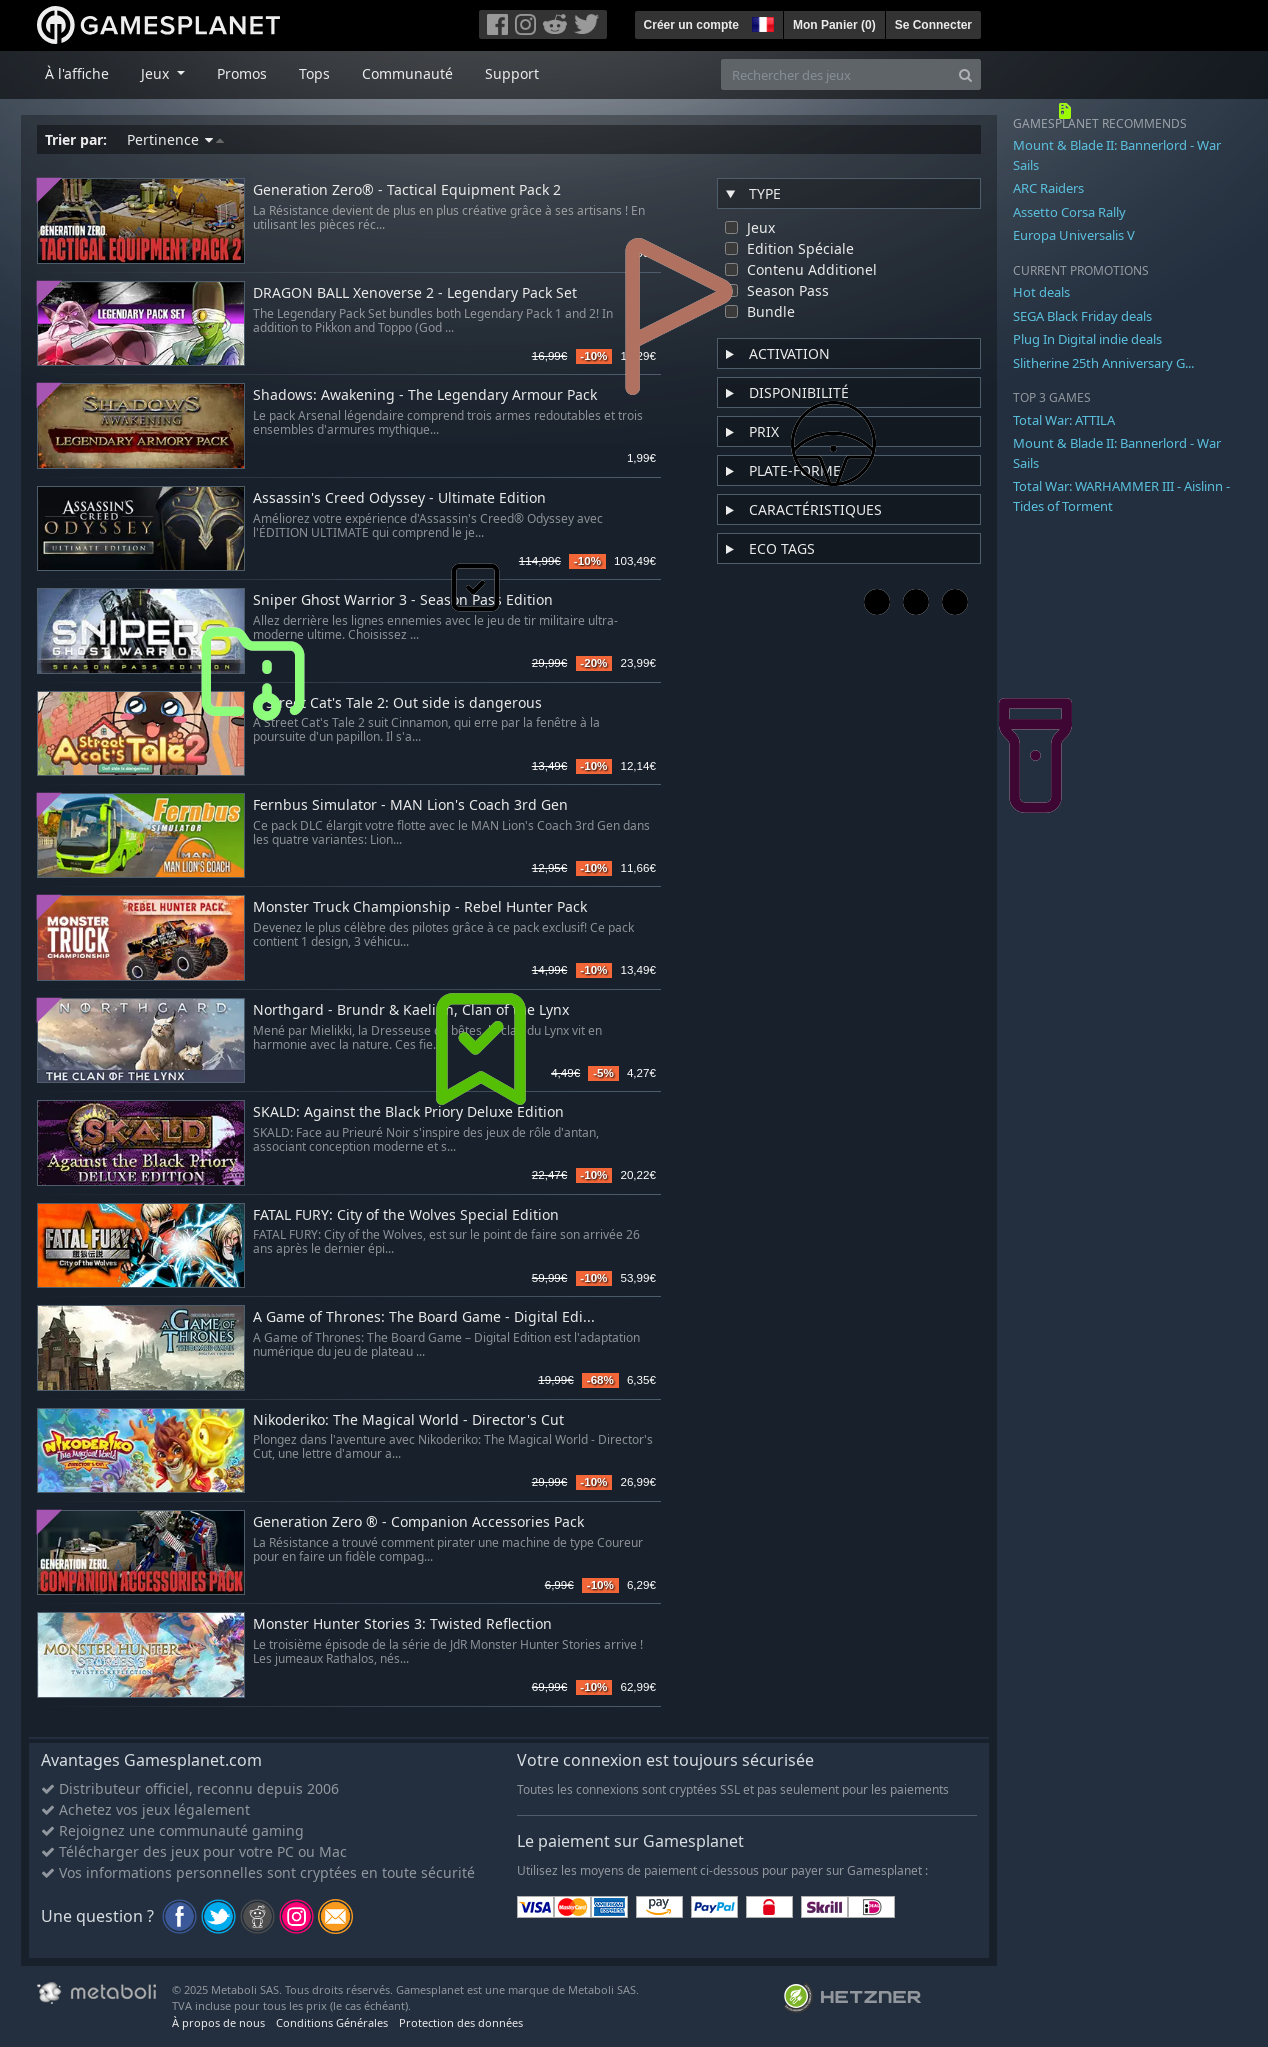 This screenshot has width=1268, height=2047. Describe the element at coordinates (1065, 111) in the screenshot. I see `compress or zip files` at that location.